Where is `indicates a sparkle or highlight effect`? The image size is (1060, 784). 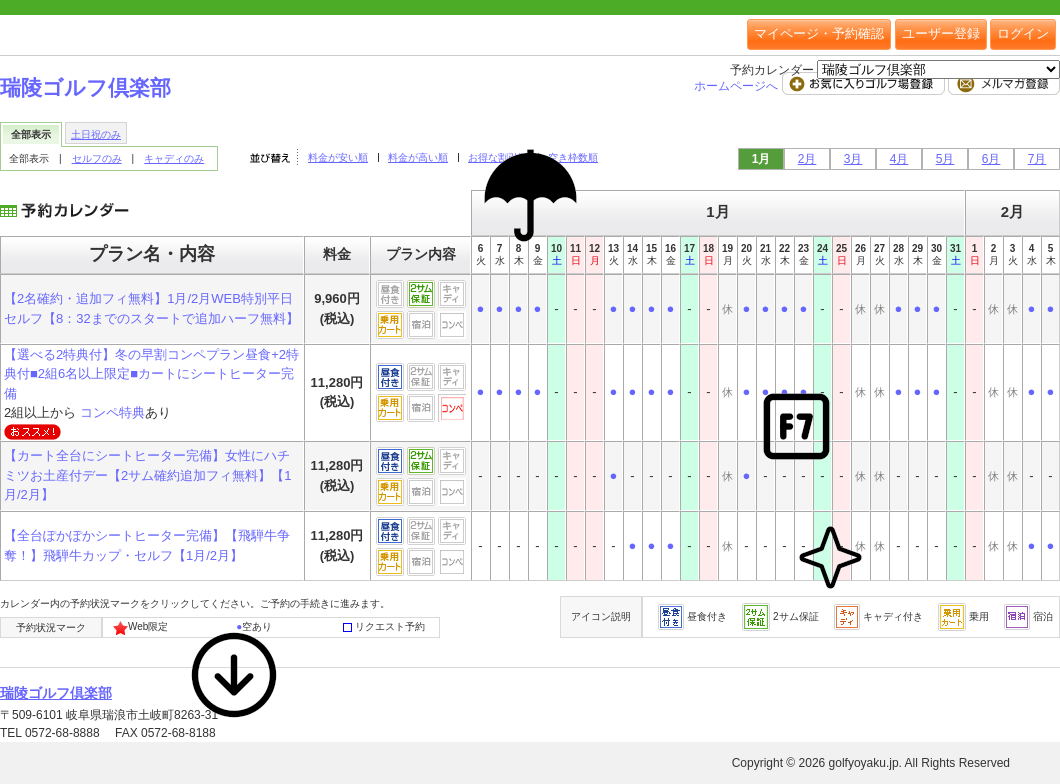
indicates a sparkle or highlight effect is located at coordinates (830, 557).